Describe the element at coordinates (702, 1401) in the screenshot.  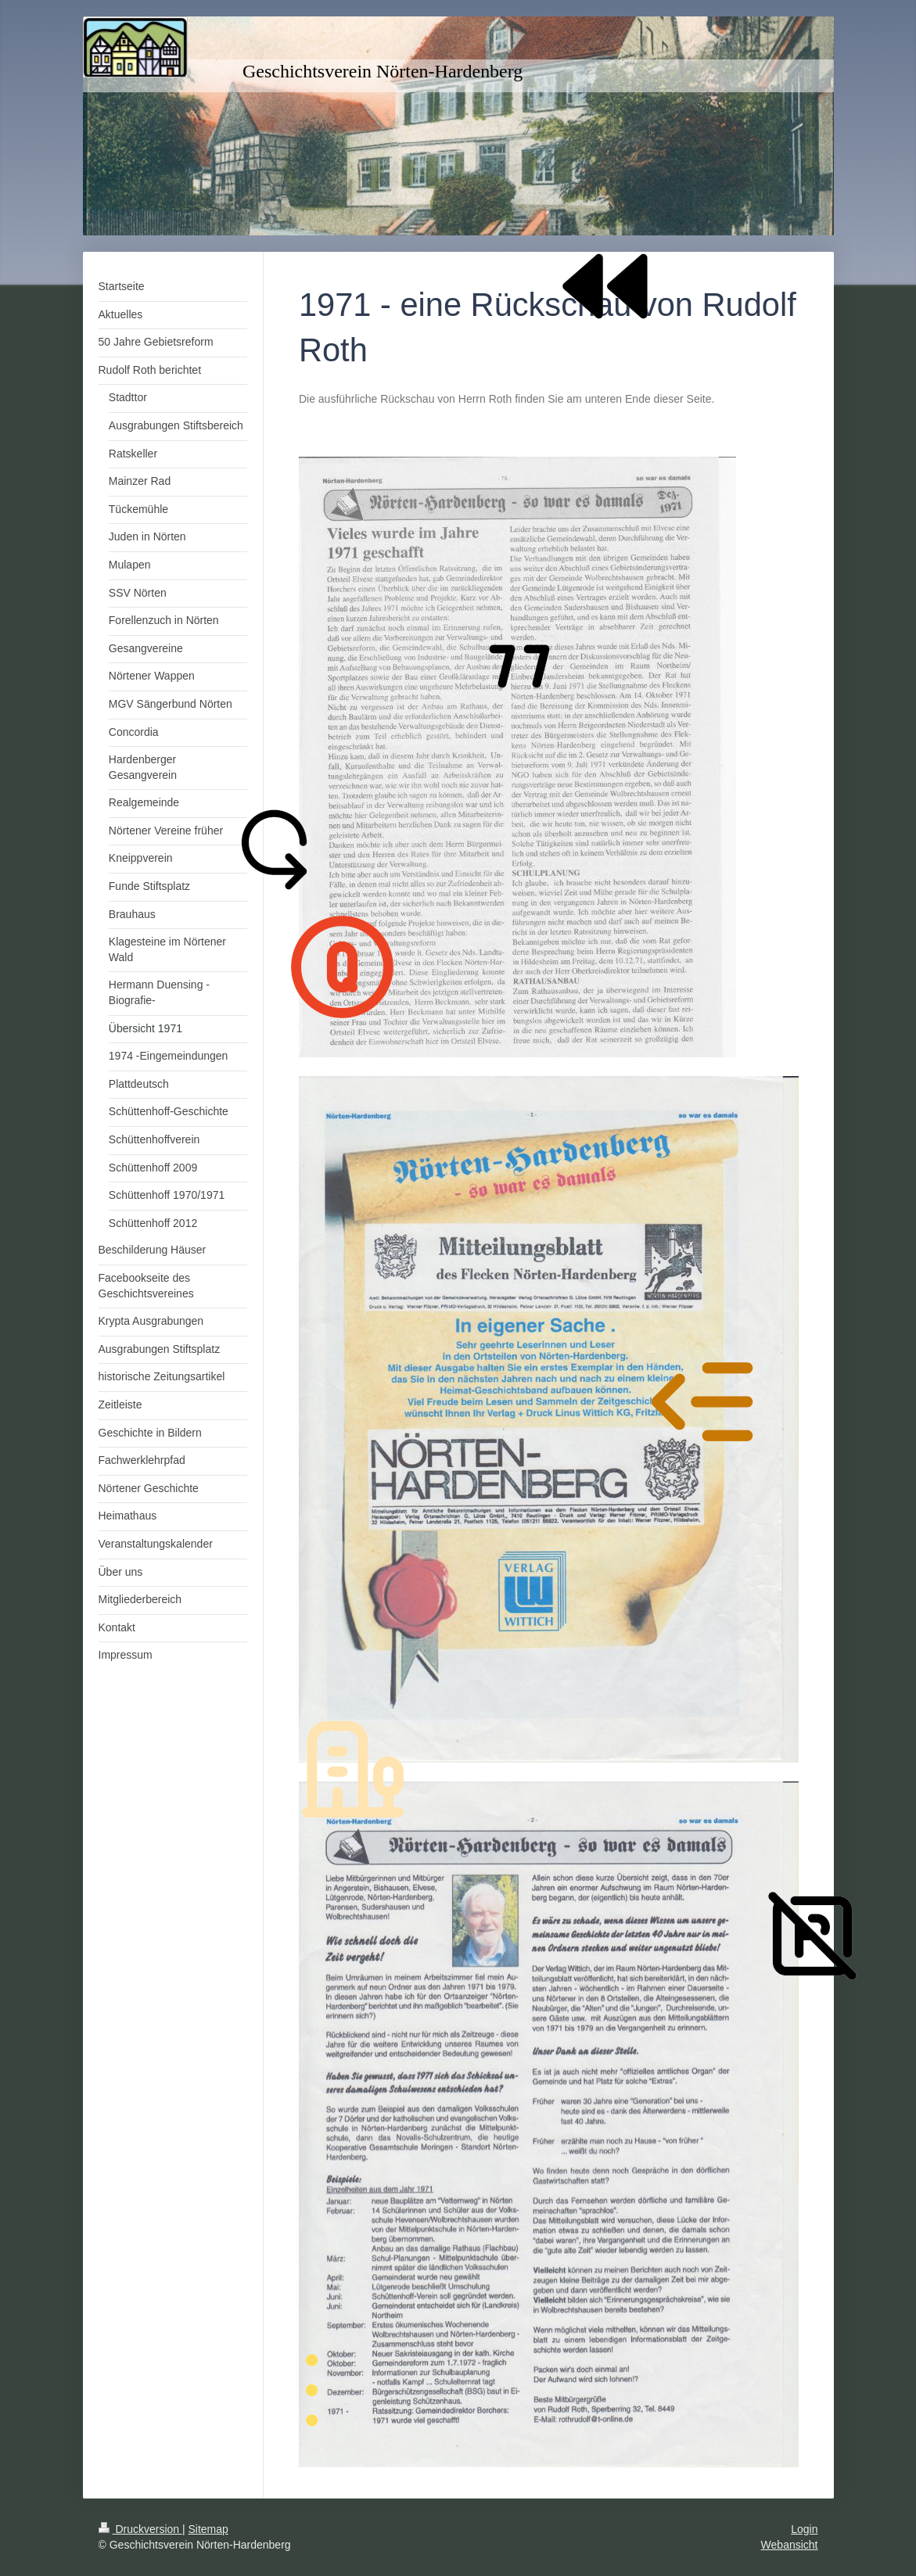
I see `decrease text indentation` at that location.